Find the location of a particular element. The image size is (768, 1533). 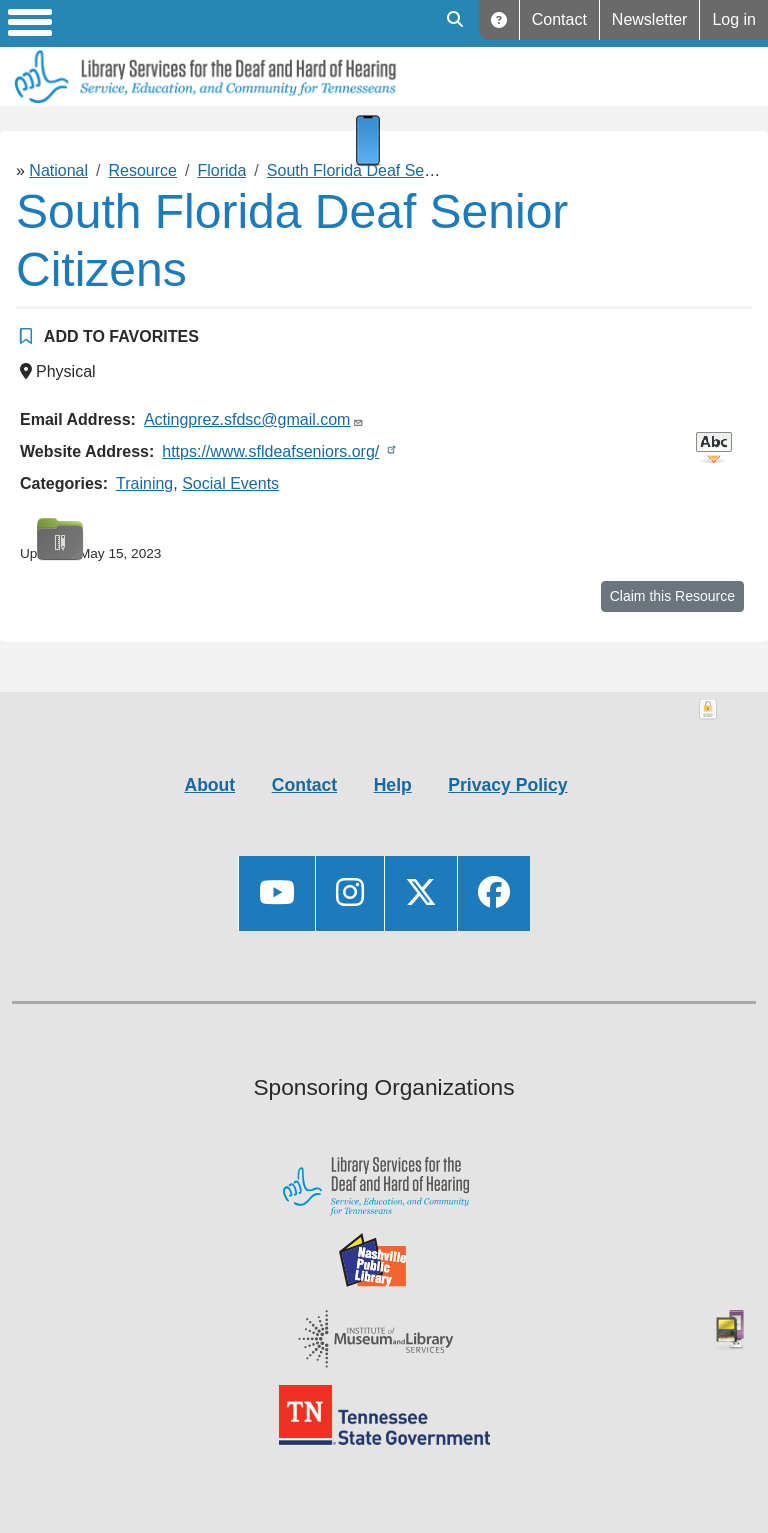

access removable storage devices is located at coordinates (731, 1330).